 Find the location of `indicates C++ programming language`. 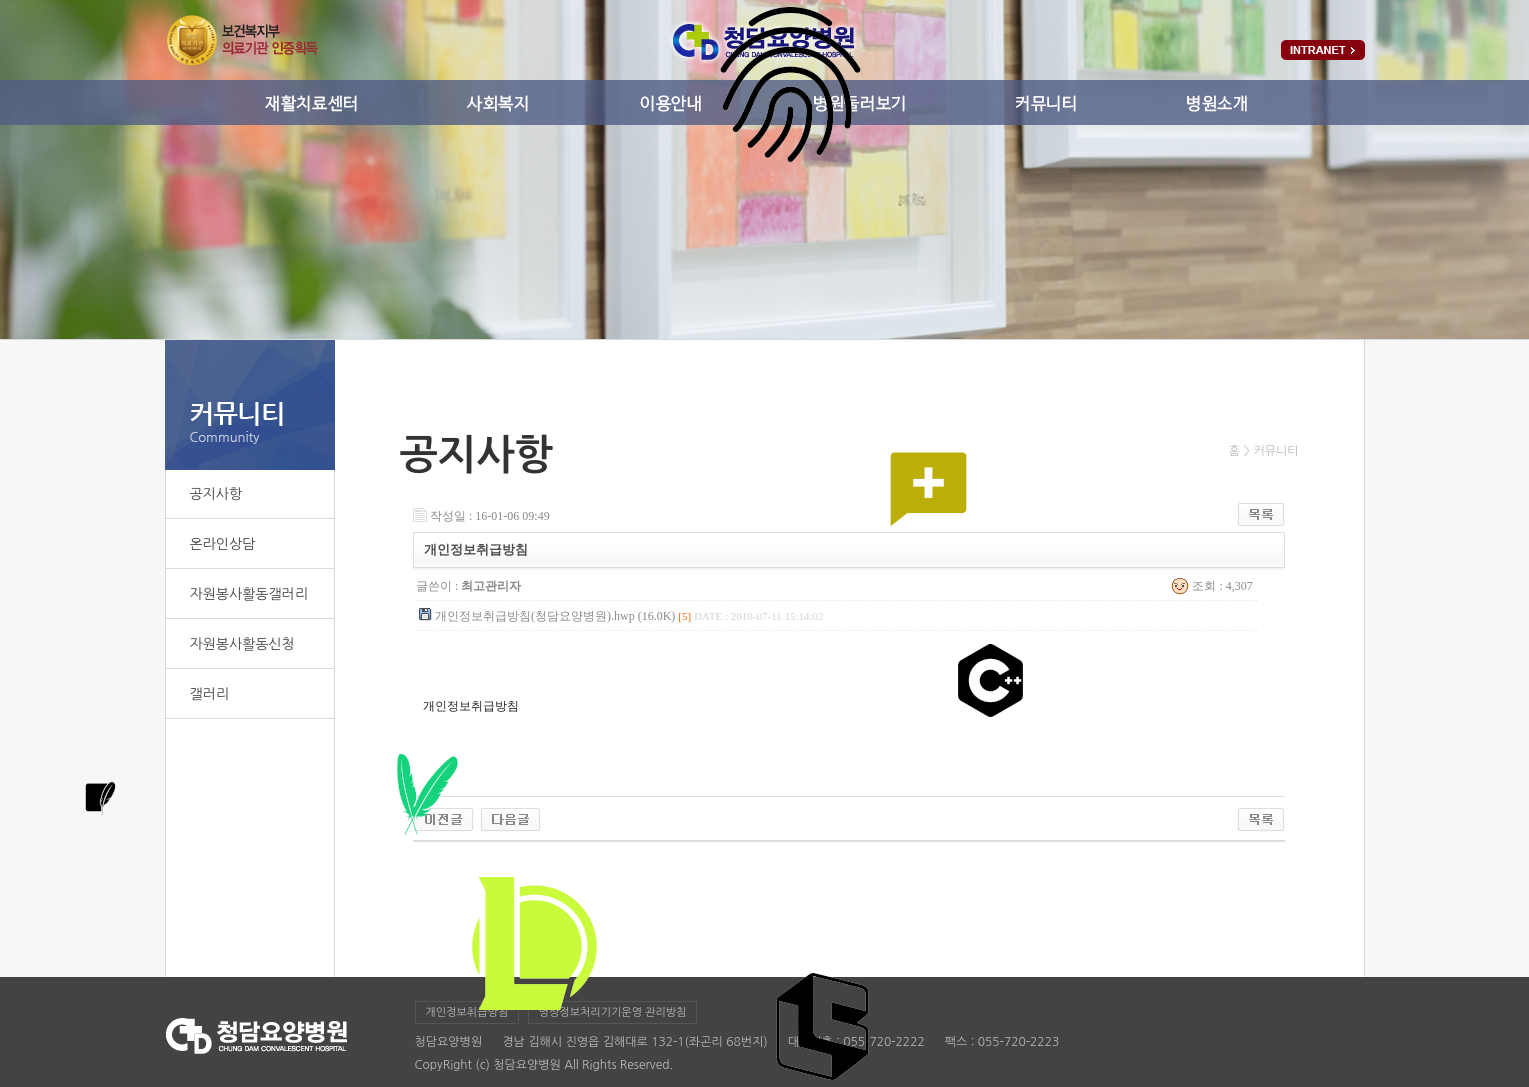

indicates C++ programming language is located at coordinates (990, 680).